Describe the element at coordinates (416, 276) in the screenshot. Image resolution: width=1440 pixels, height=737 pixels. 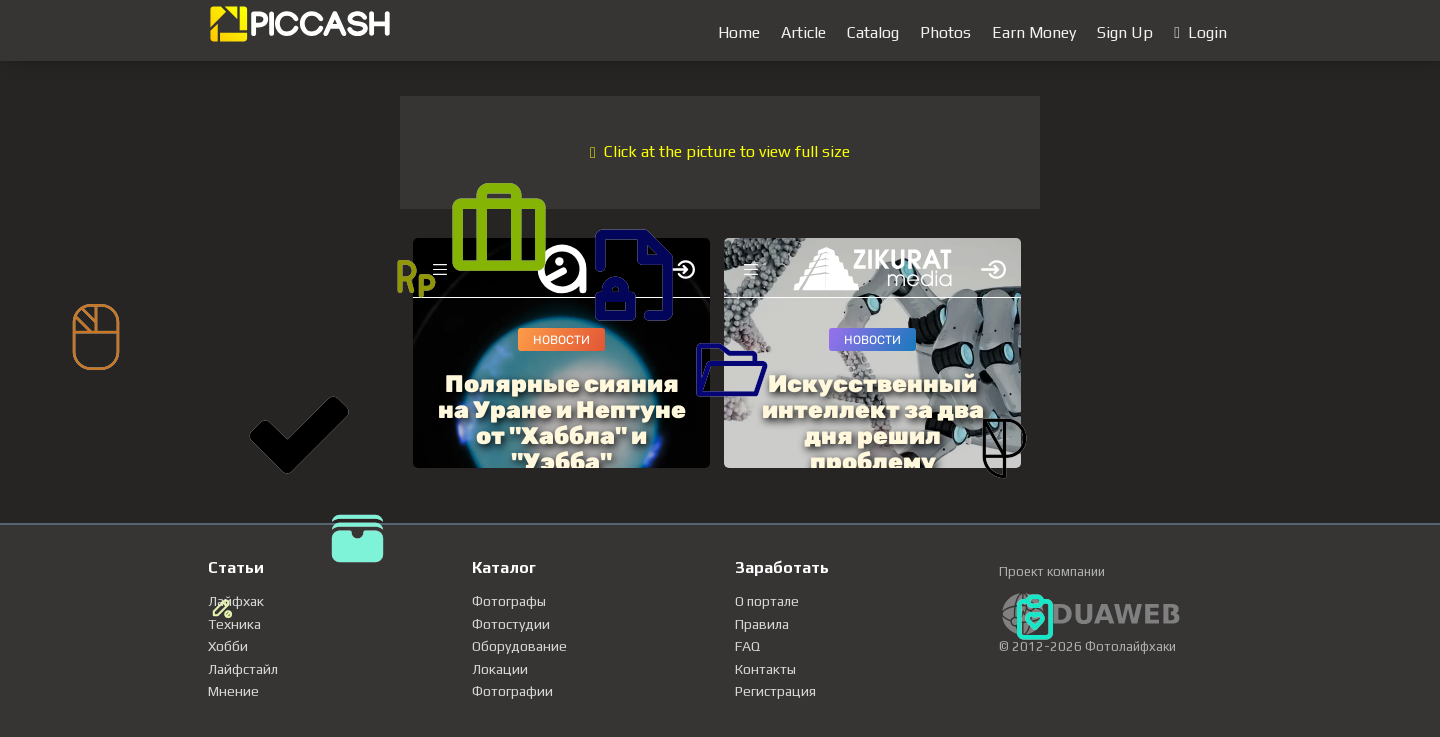
I see `indicates indonesian rupiah currency` at that location.